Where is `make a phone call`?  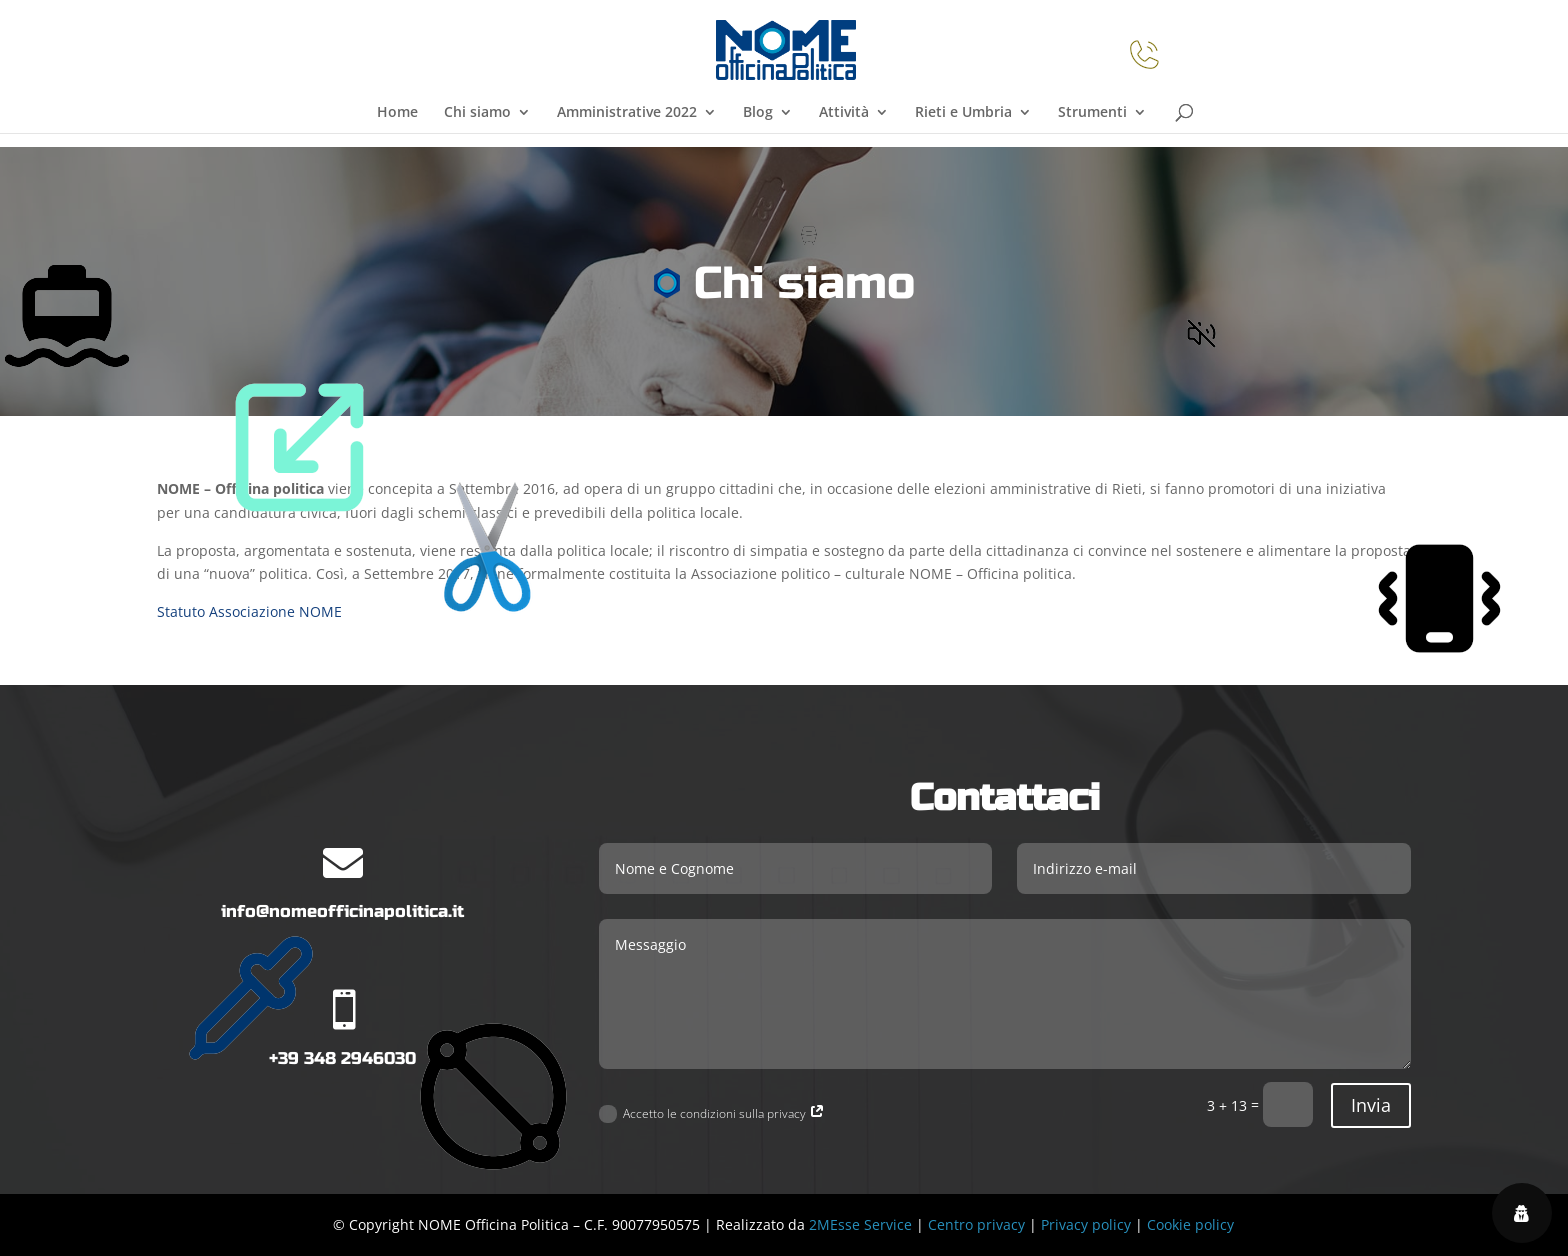 make a phone call is located at coordinates (1145, 54).